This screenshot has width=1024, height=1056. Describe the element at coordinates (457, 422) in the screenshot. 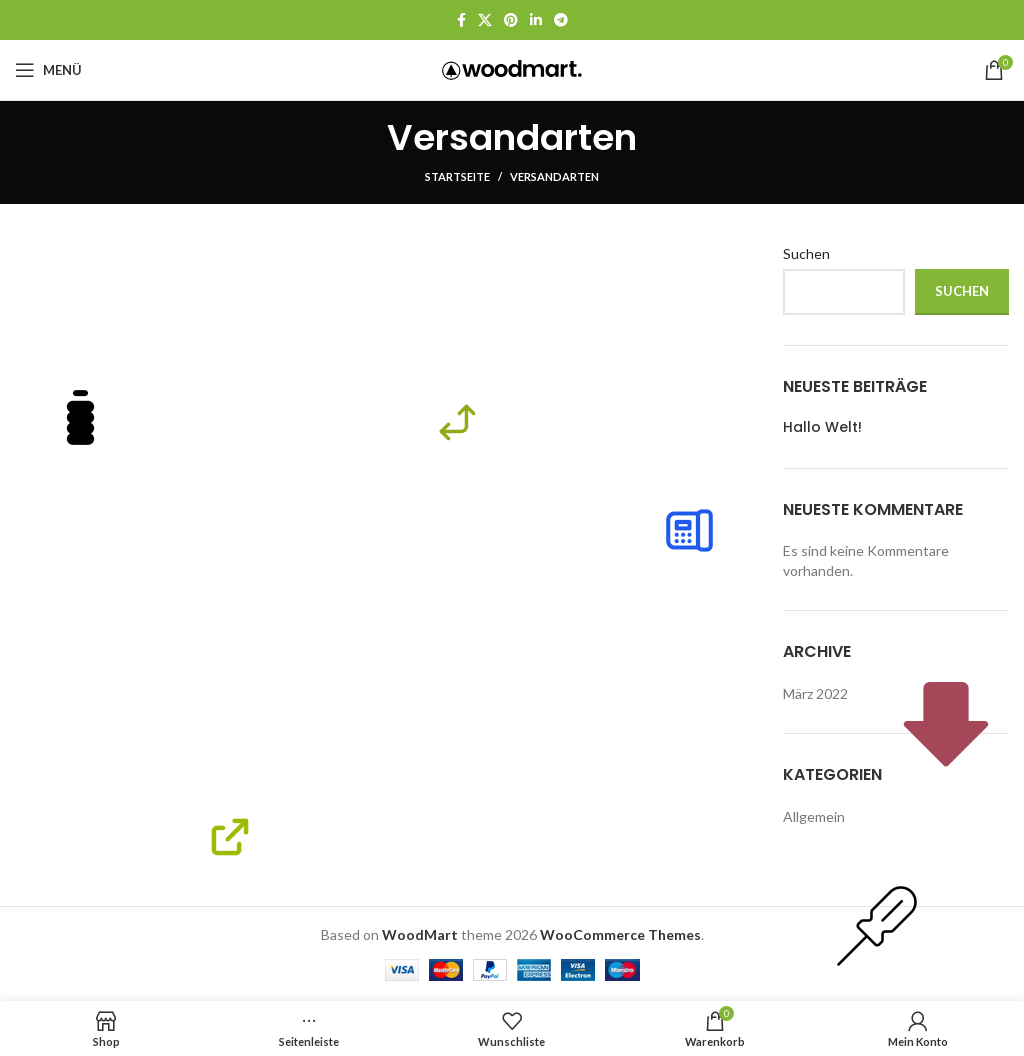

I see `move content to upper left corner` at that location.